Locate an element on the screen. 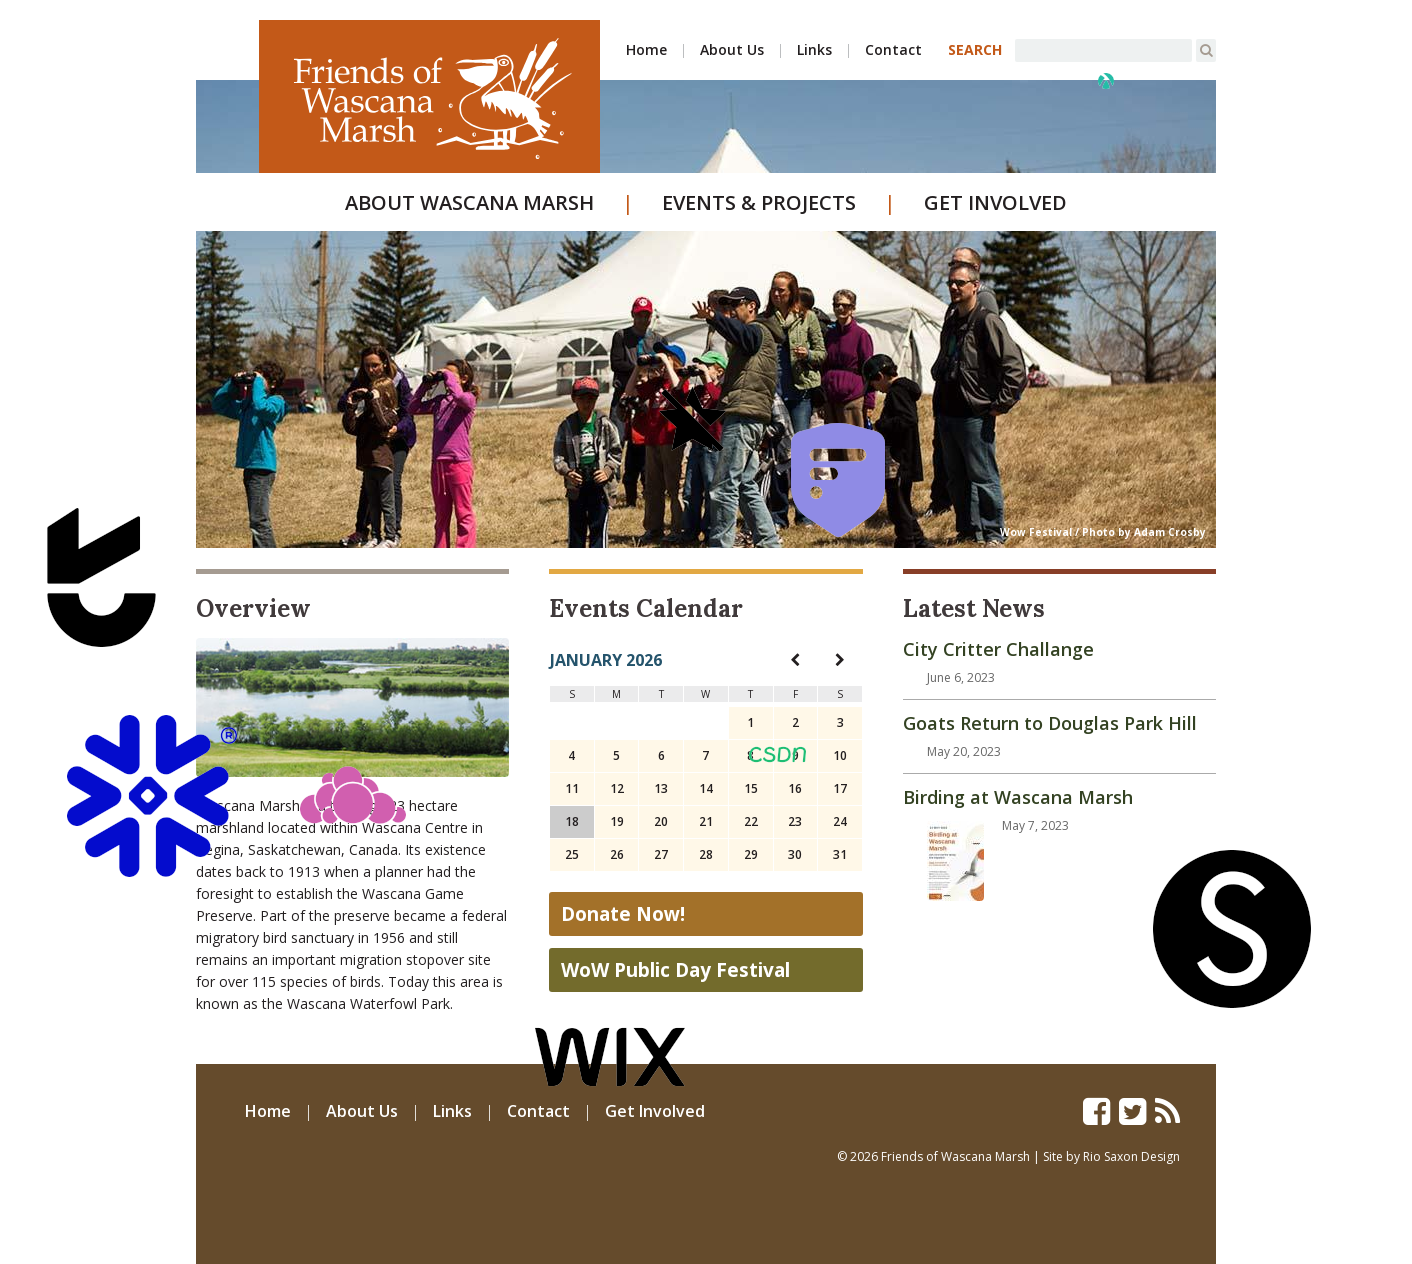  swiper javascript library logo is located at coordinates (1232, 929).